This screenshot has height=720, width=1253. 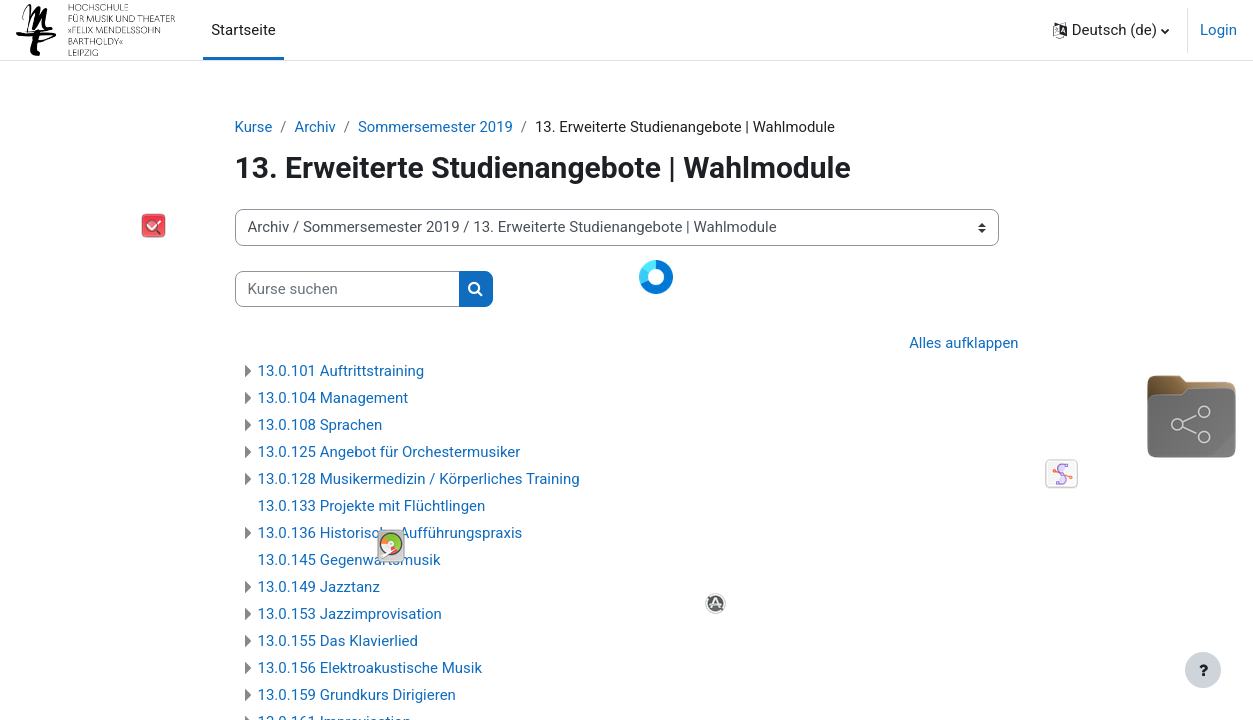 What do you see at coordinates (1191, 416) in the screenshot?
I see `access your public shared files folder` at bounding box center [1191, 416].